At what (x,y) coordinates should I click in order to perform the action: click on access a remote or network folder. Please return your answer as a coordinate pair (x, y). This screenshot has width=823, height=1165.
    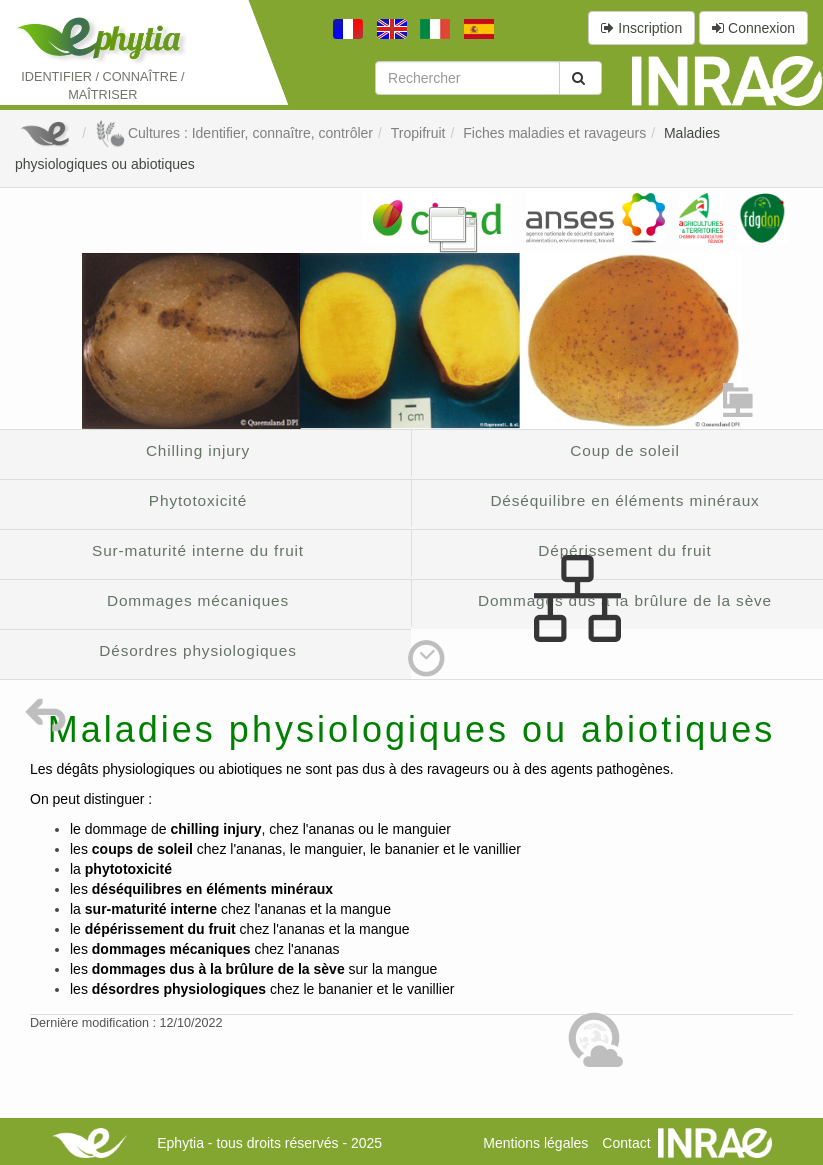
    Looking at the image, I should click on (740, 400).